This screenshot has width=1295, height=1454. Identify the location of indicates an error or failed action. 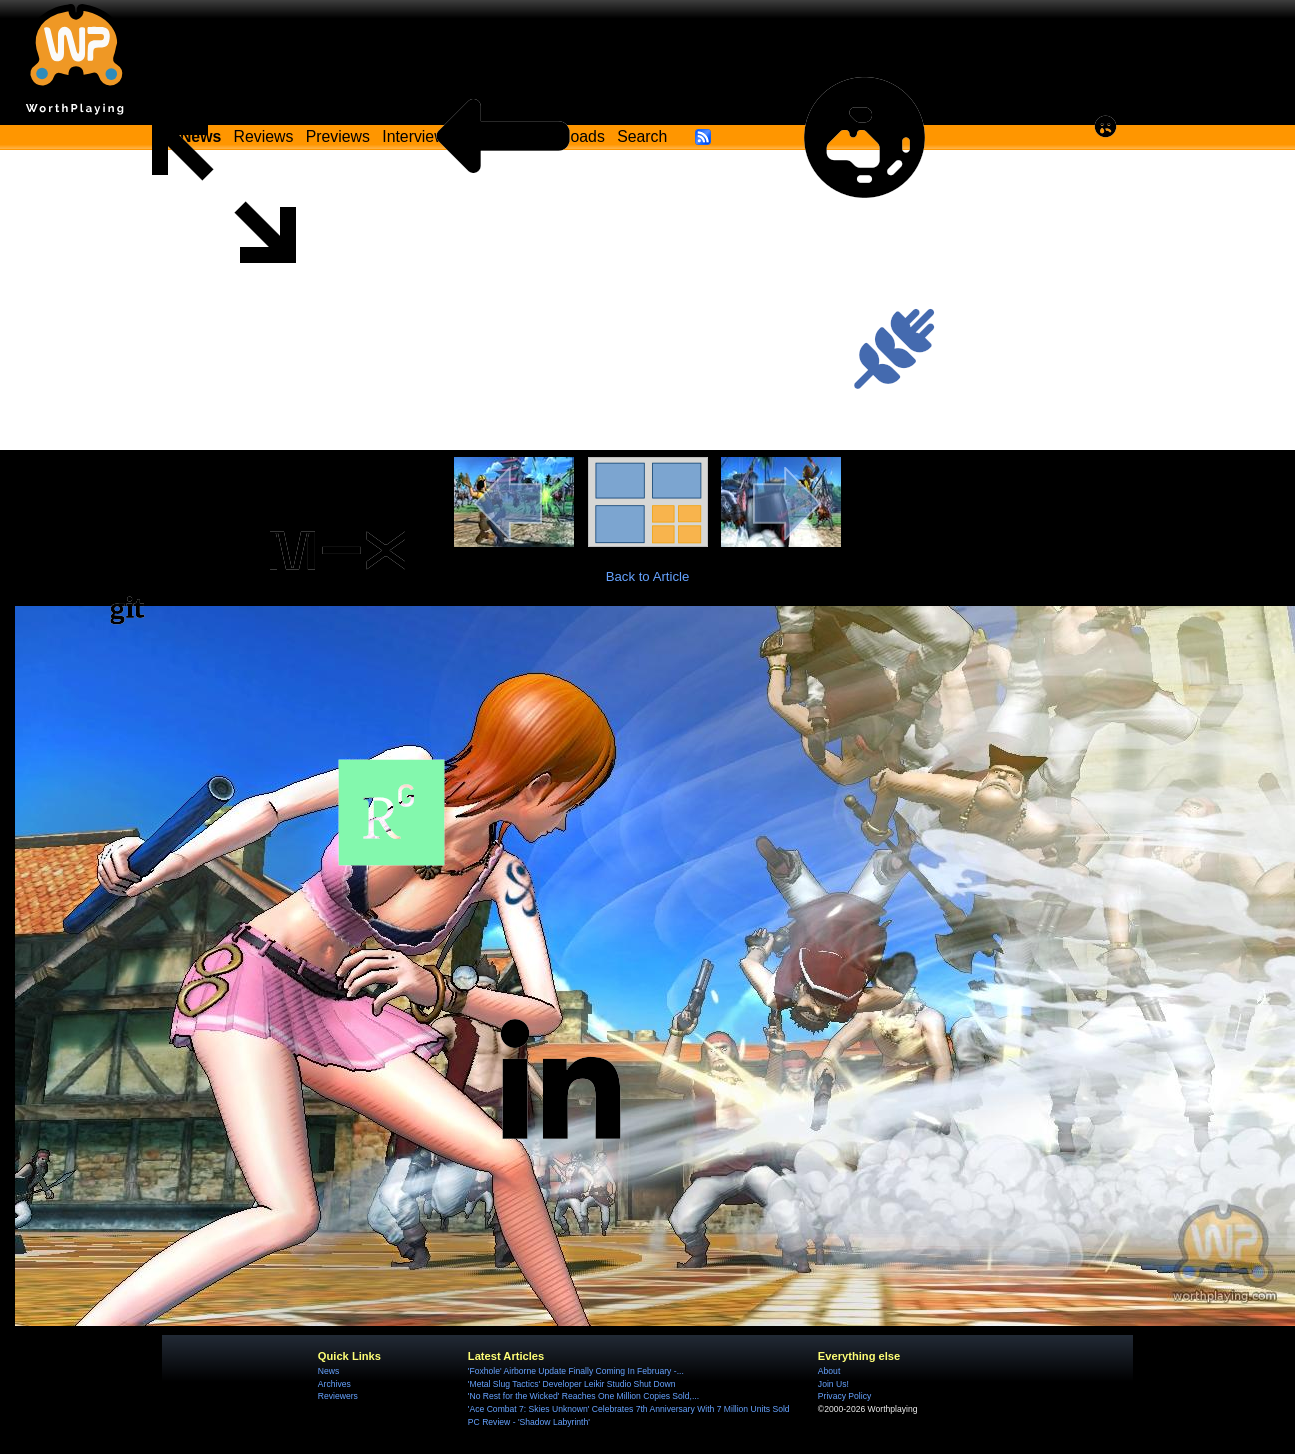
(1105, 126).